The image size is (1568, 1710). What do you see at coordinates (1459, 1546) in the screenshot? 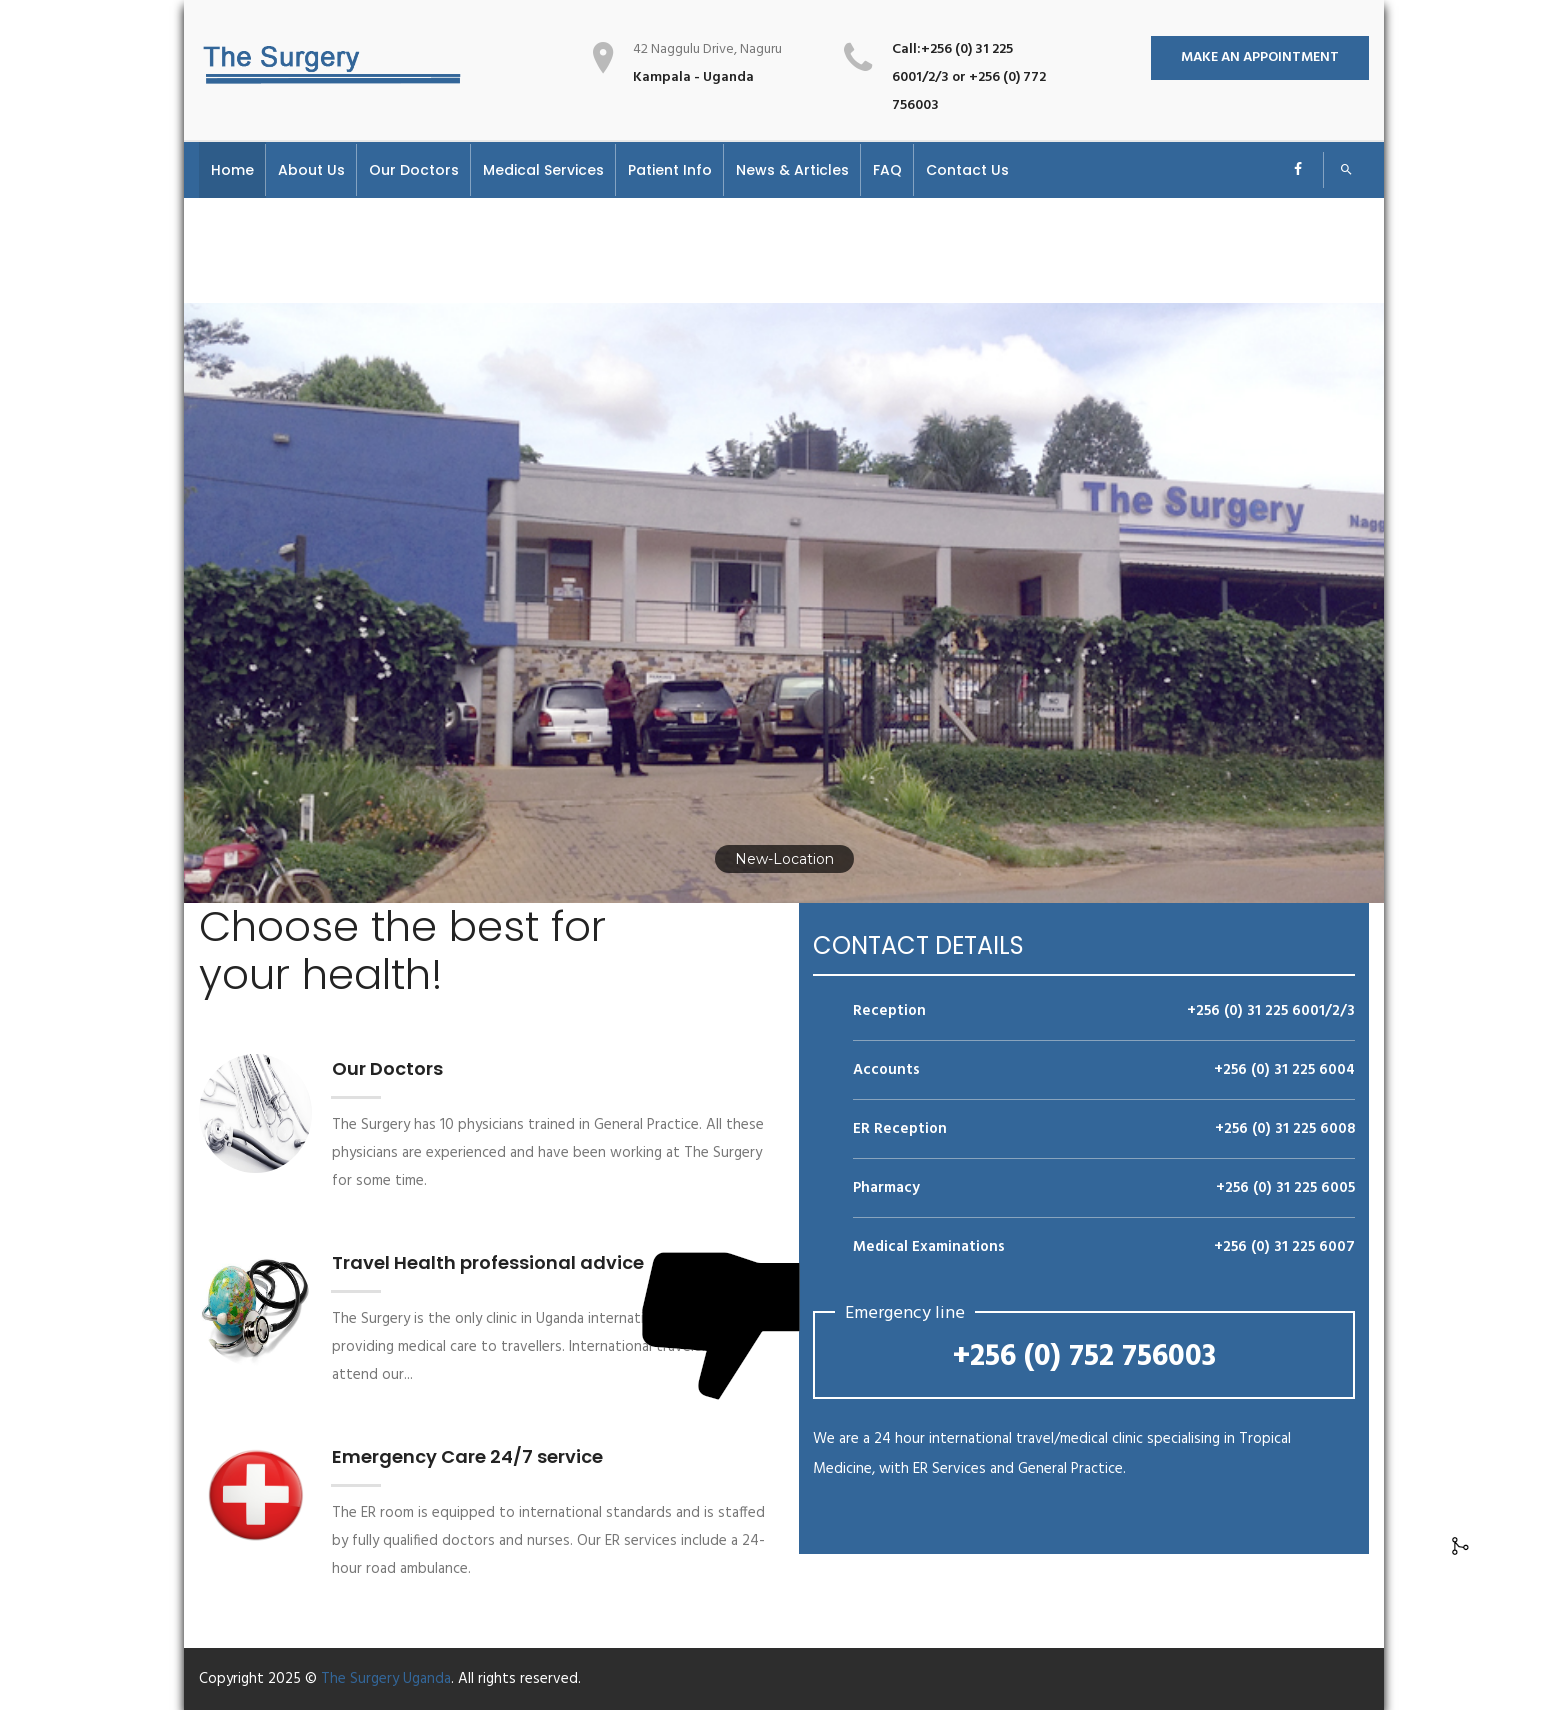
I see `merge branches in version control` at bounding box center [1459, 1546].